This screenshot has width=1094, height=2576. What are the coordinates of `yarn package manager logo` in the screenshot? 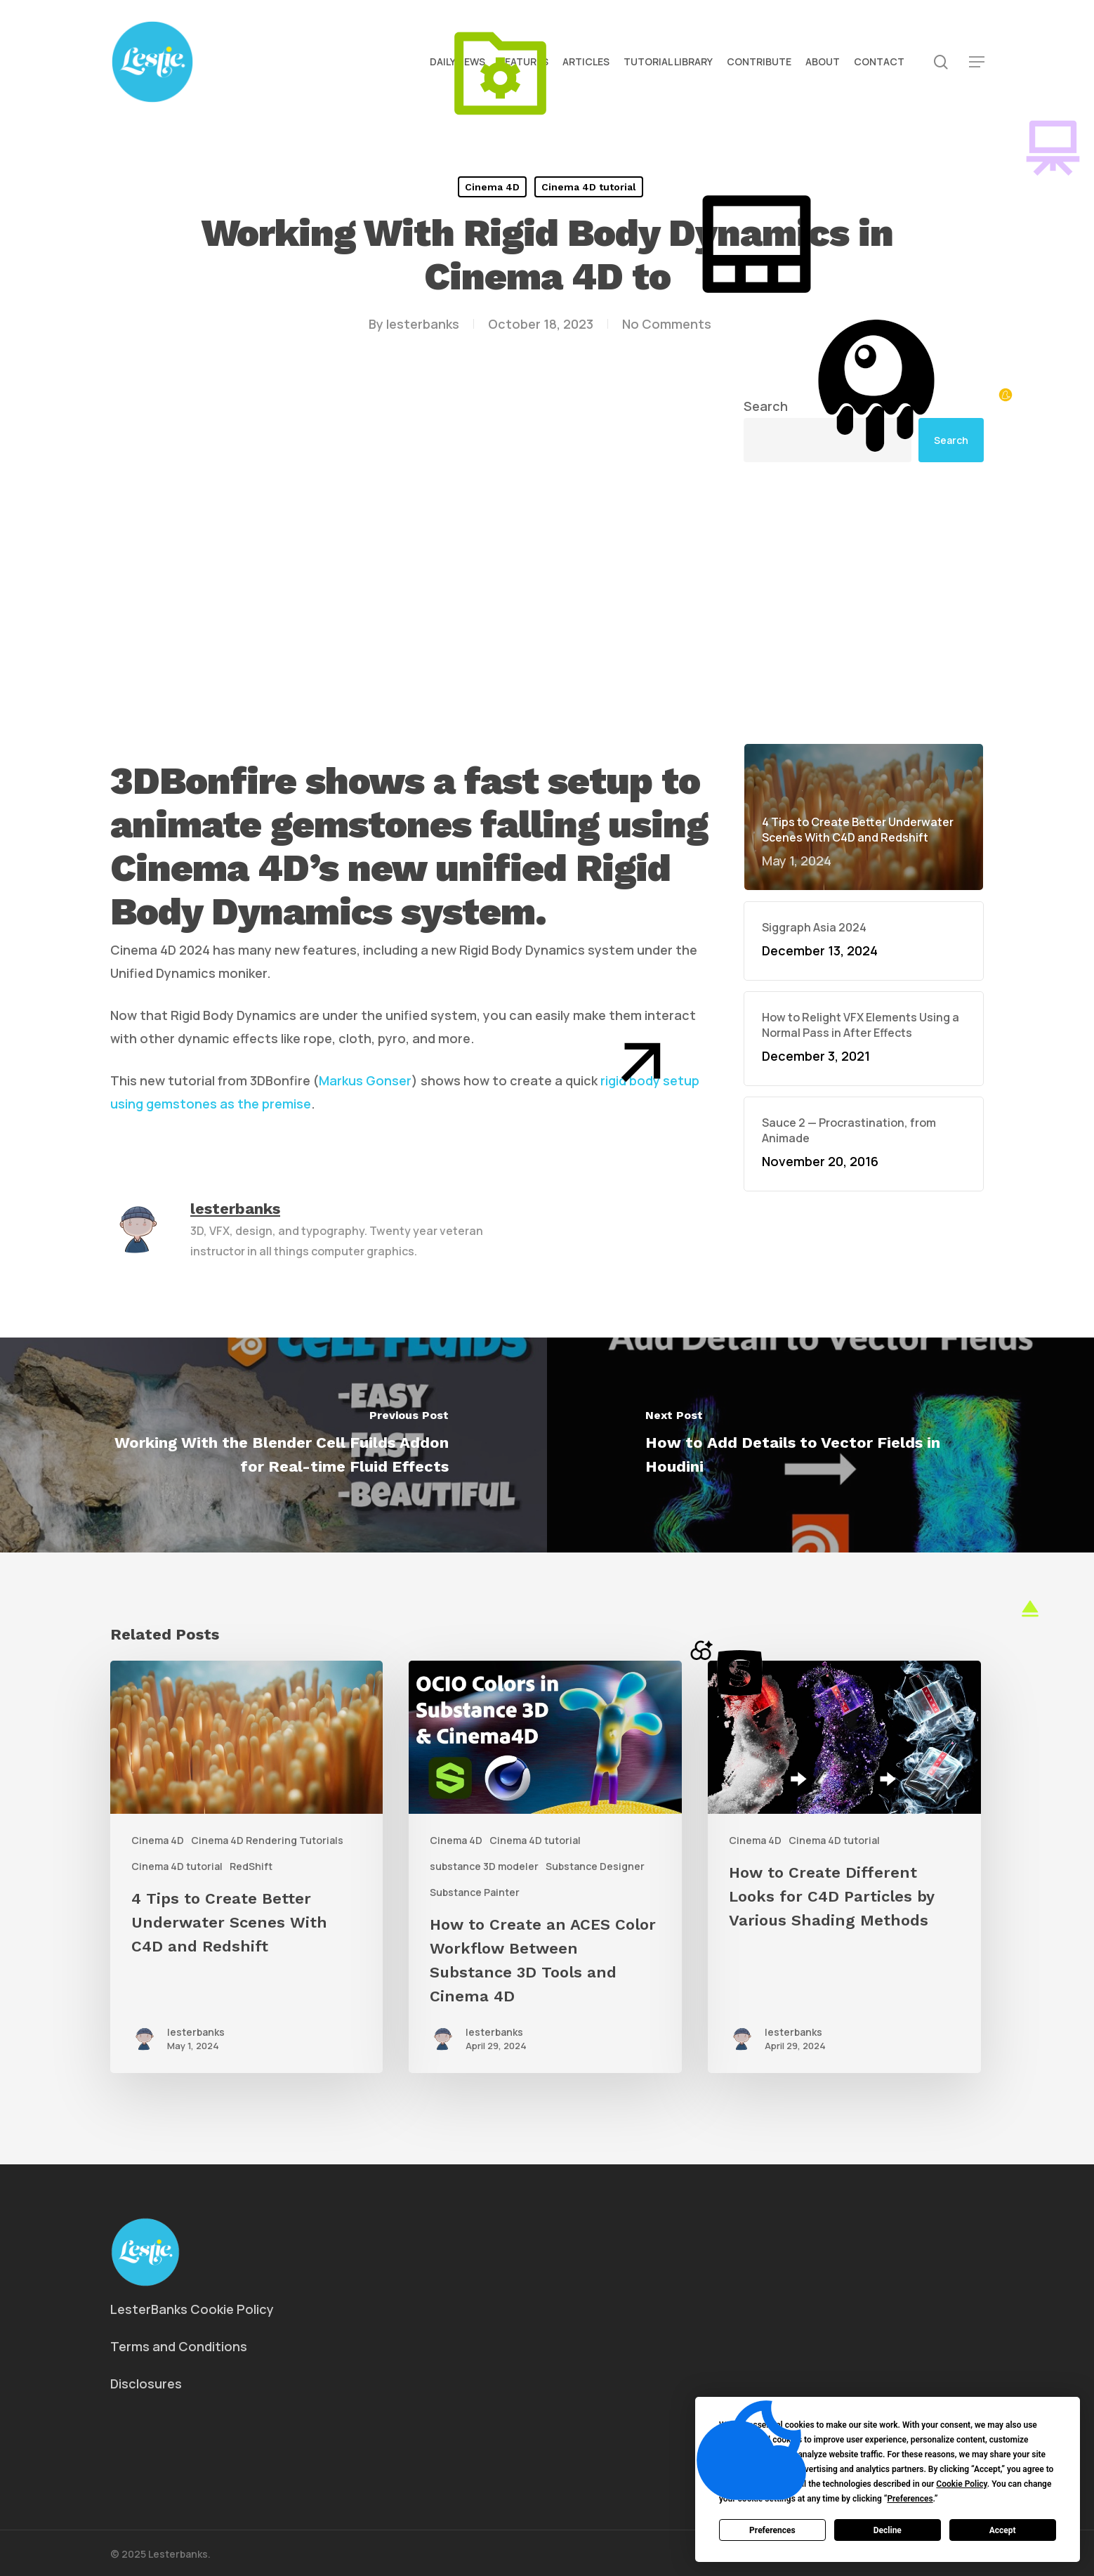 It's located at (1006, 395).